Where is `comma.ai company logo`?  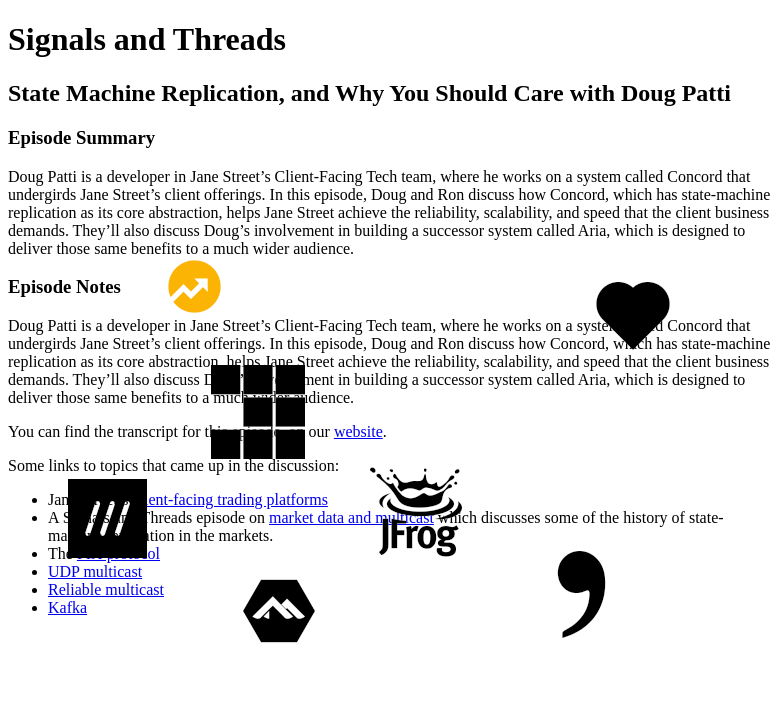 comma.ai company logo is located at coordinates (581, 594).